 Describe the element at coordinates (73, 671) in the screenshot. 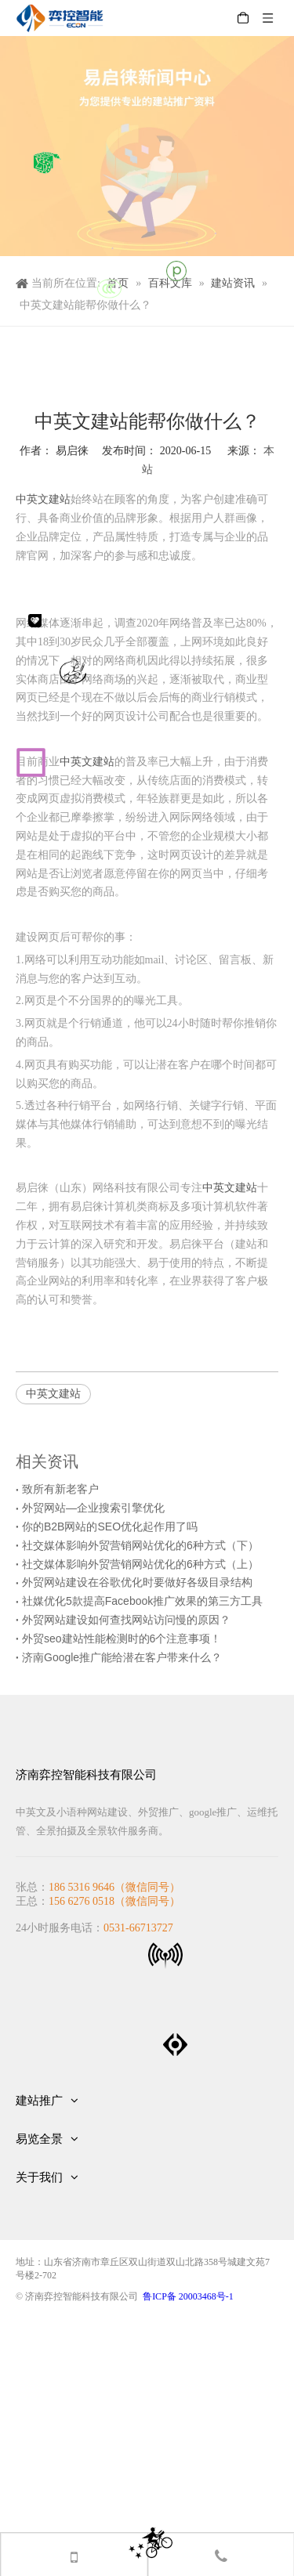

I see `visit the CodeMirror website or documentation` at that location.